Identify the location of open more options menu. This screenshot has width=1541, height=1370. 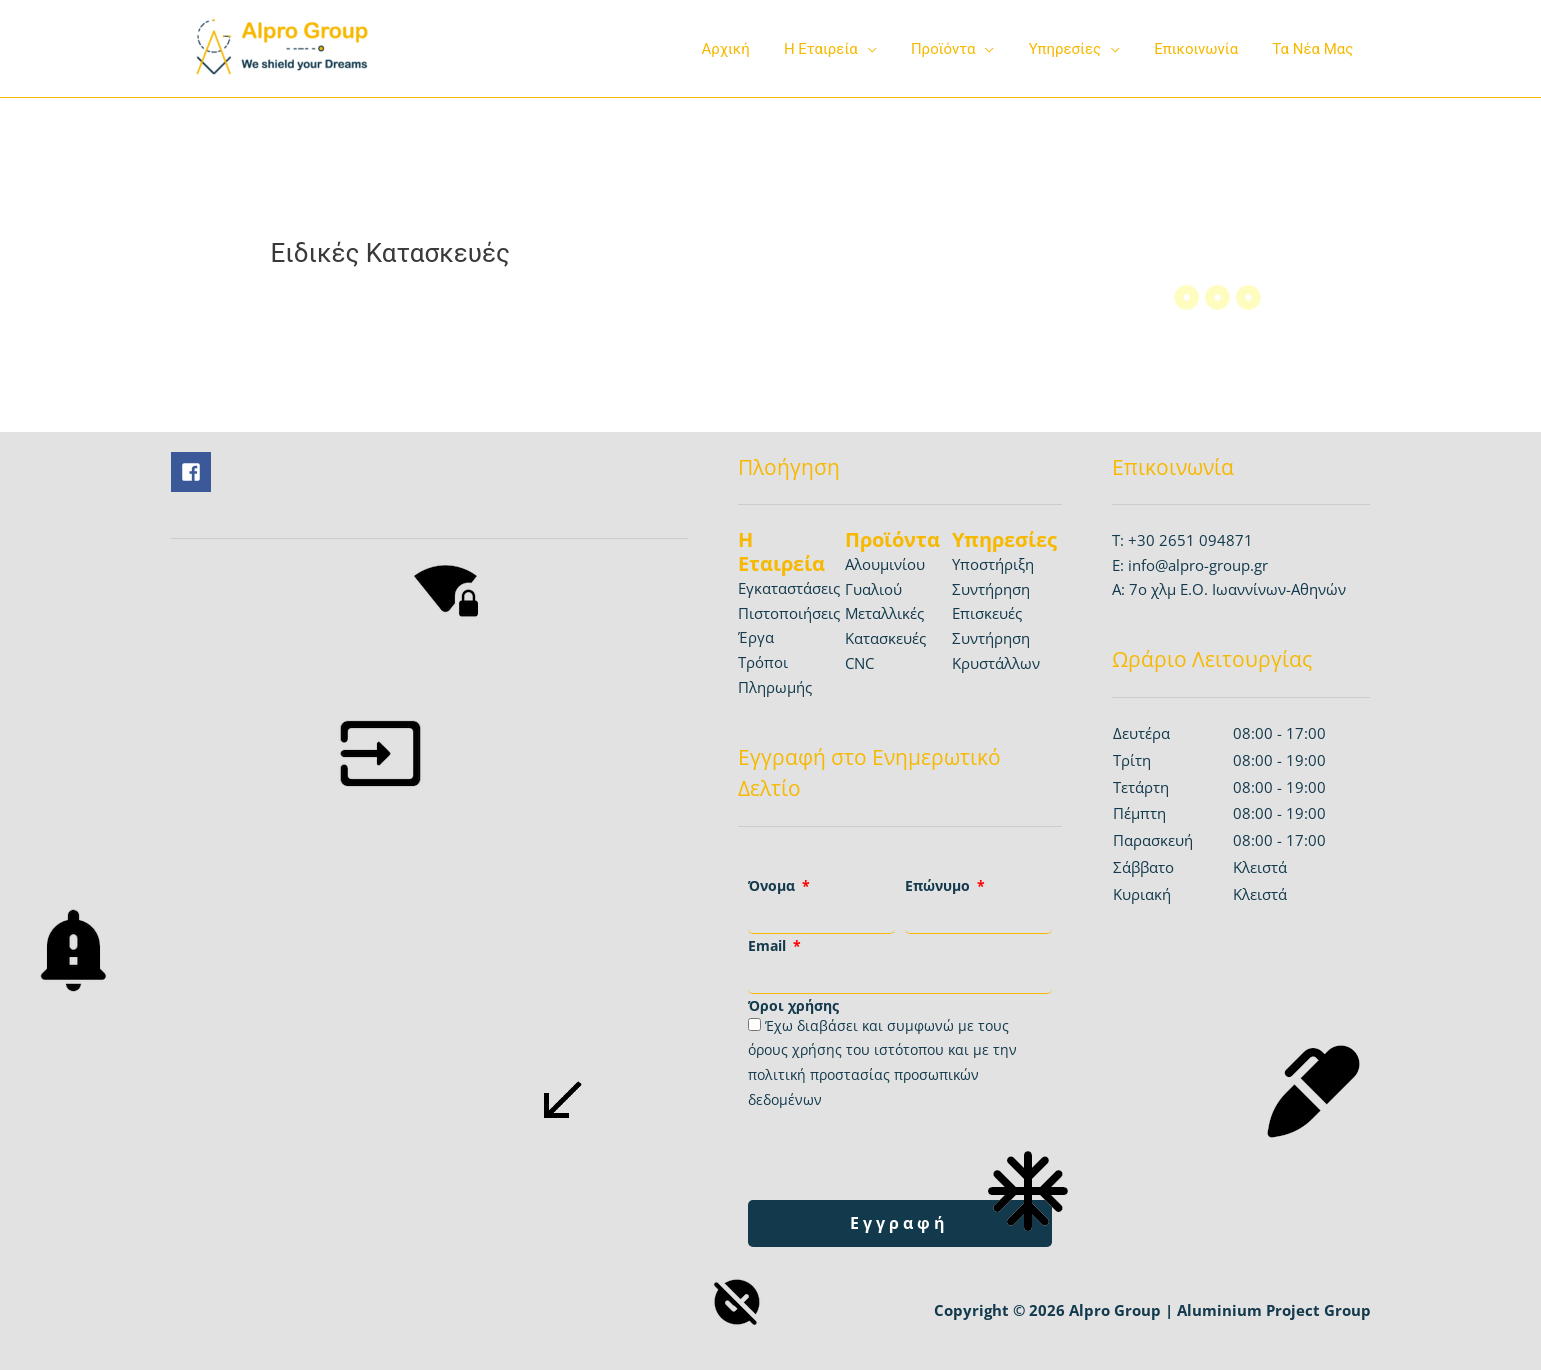
(1217, 297).